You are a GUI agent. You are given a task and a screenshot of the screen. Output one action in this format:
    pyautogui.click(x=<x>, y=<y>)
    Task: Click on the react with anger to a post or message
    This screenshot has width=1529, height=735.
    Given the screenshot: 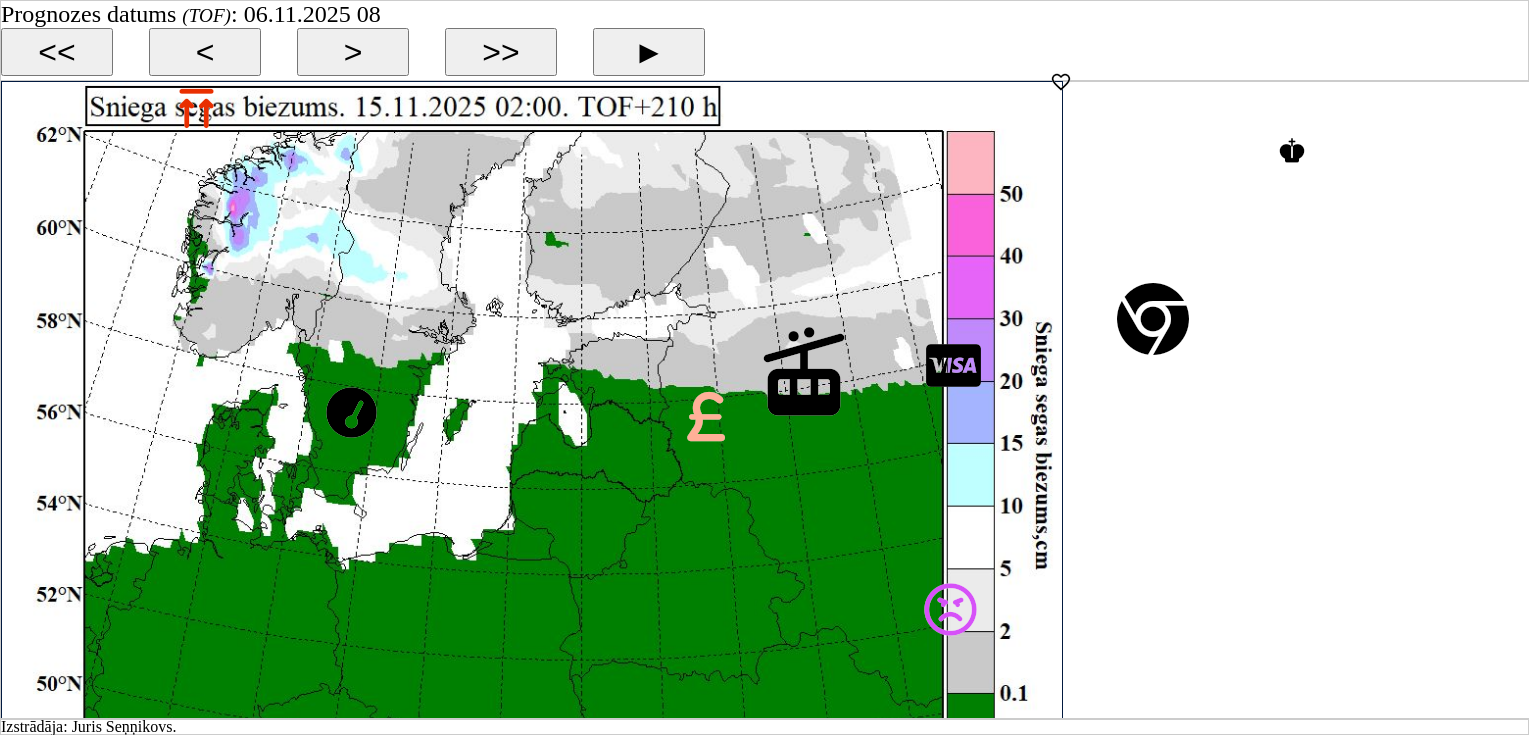 What is the action you would take?
    pyautogui.click(x=950, y=609)
    